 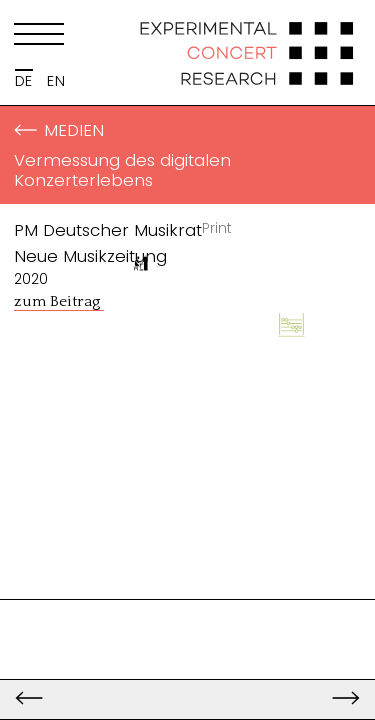 I want to click on open calculator or counting tool, so click(x=291, y=323).